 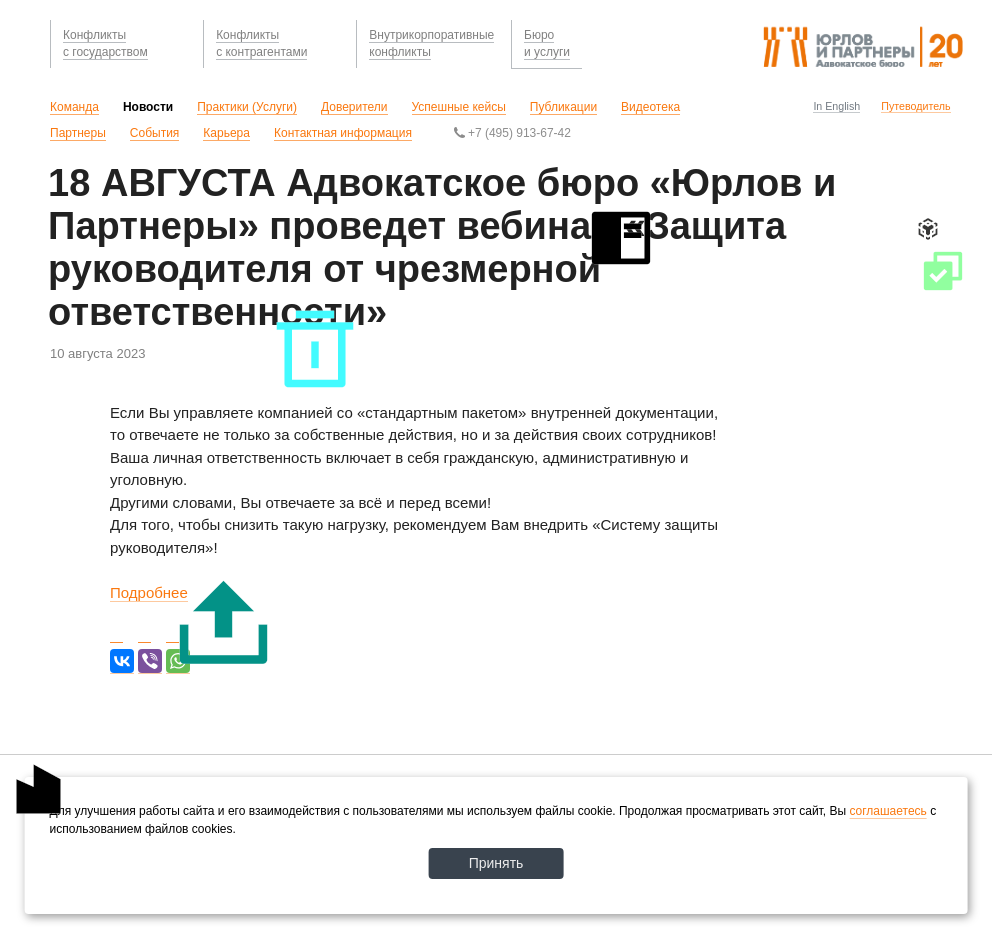 What do you see at coordinates (621, 238) in the screenshot?
I see `open reading mode or e-reader` at bounding box center [621, 238].